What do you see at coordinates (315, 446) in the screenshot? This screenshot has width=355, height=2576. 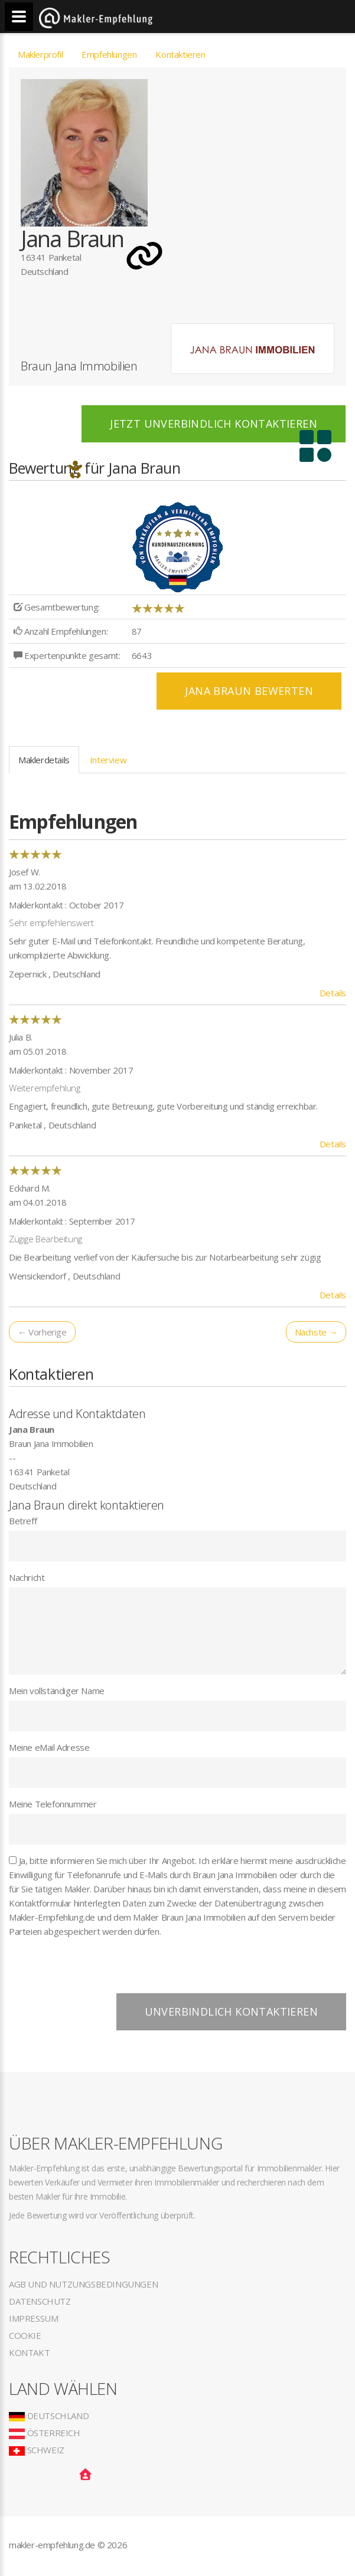 I see `browse categories or sections` at bounding box center [315, 446].